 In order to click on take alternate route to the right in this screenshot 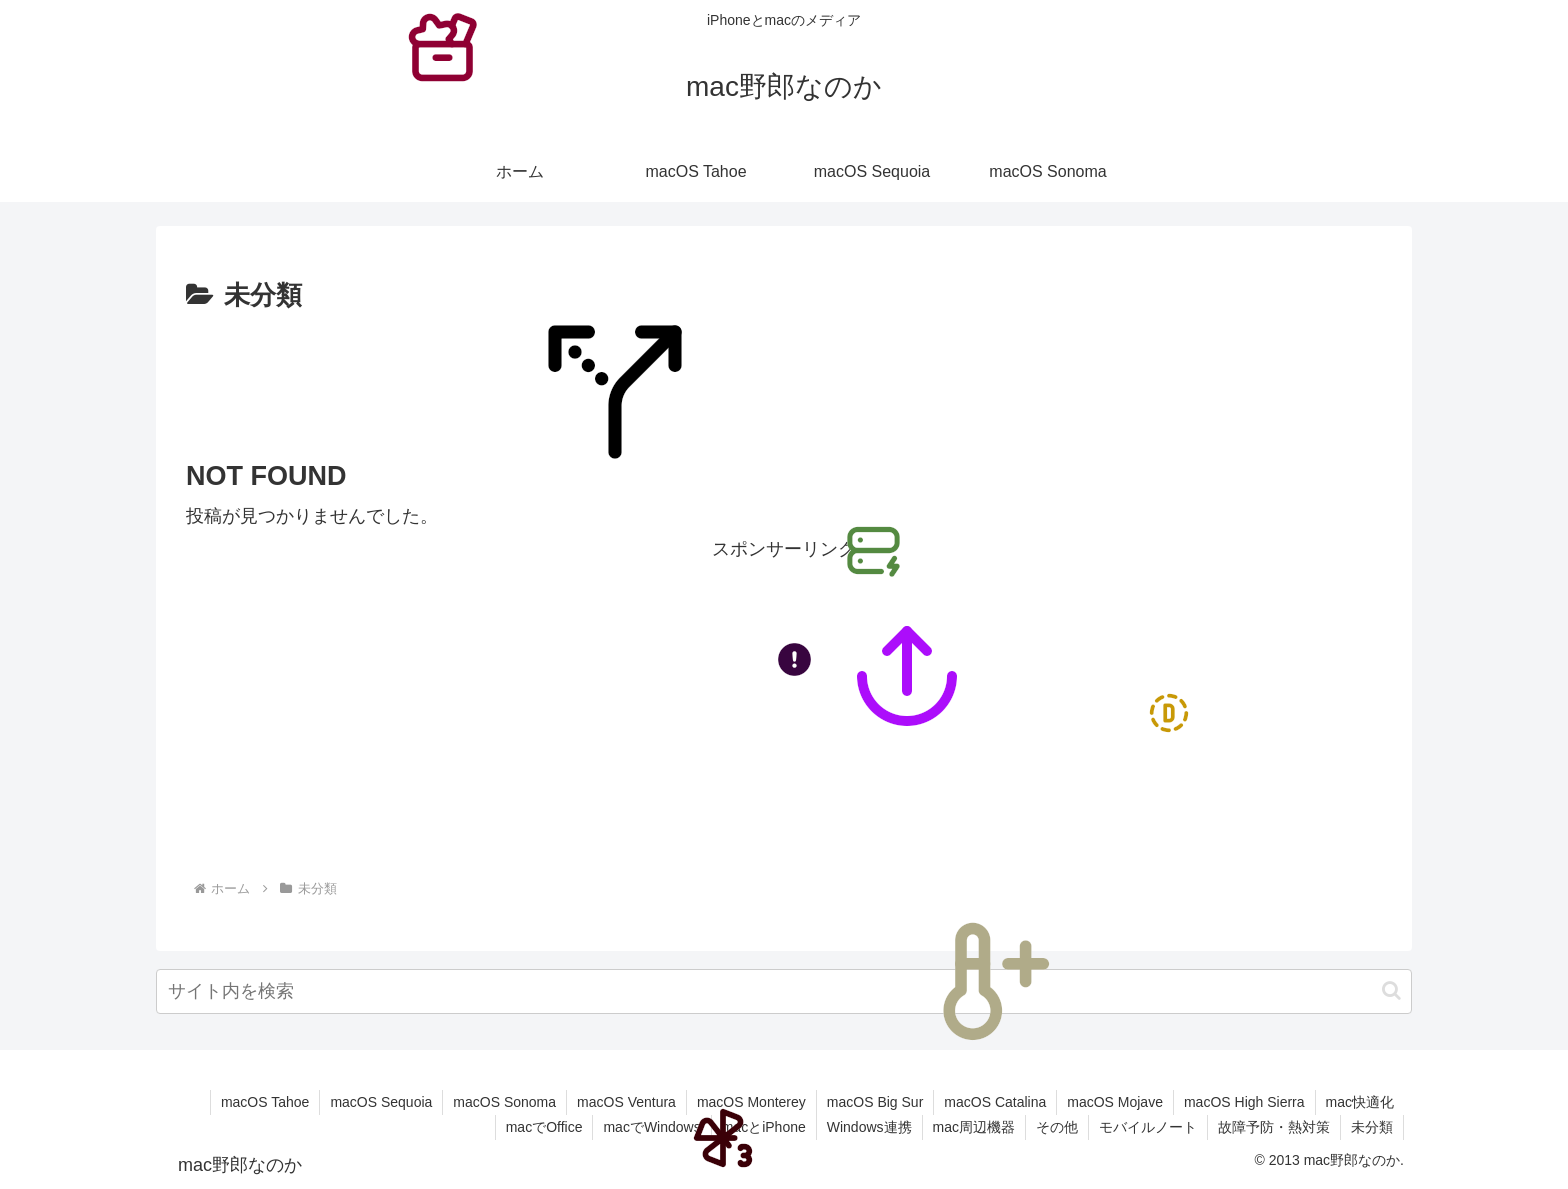, I will do `click(615, 392)`.